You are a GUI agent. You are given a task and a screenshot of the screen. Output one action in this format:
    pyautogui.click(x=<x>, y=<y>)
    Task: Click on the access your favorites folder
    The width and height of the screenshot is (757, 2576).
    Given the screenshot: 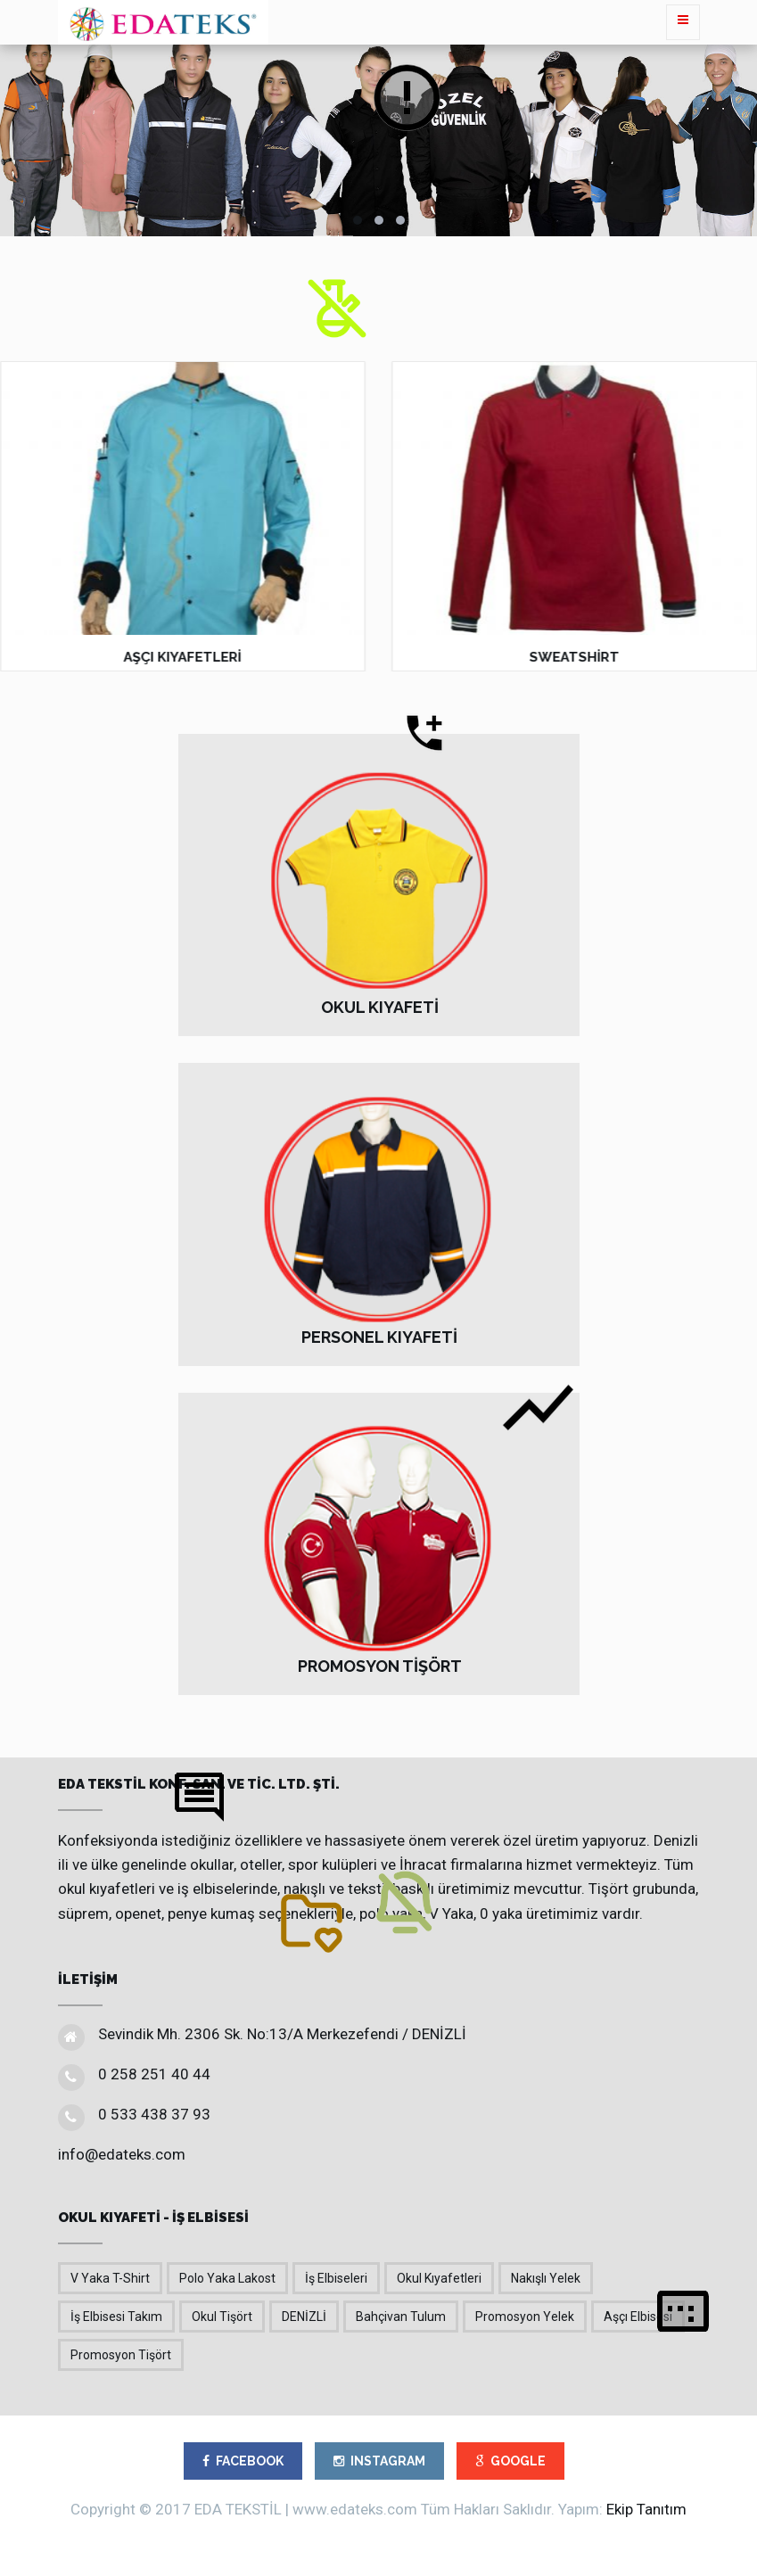 What is the action you would take?
    pyautogui.click(x=311, y=1922)
    